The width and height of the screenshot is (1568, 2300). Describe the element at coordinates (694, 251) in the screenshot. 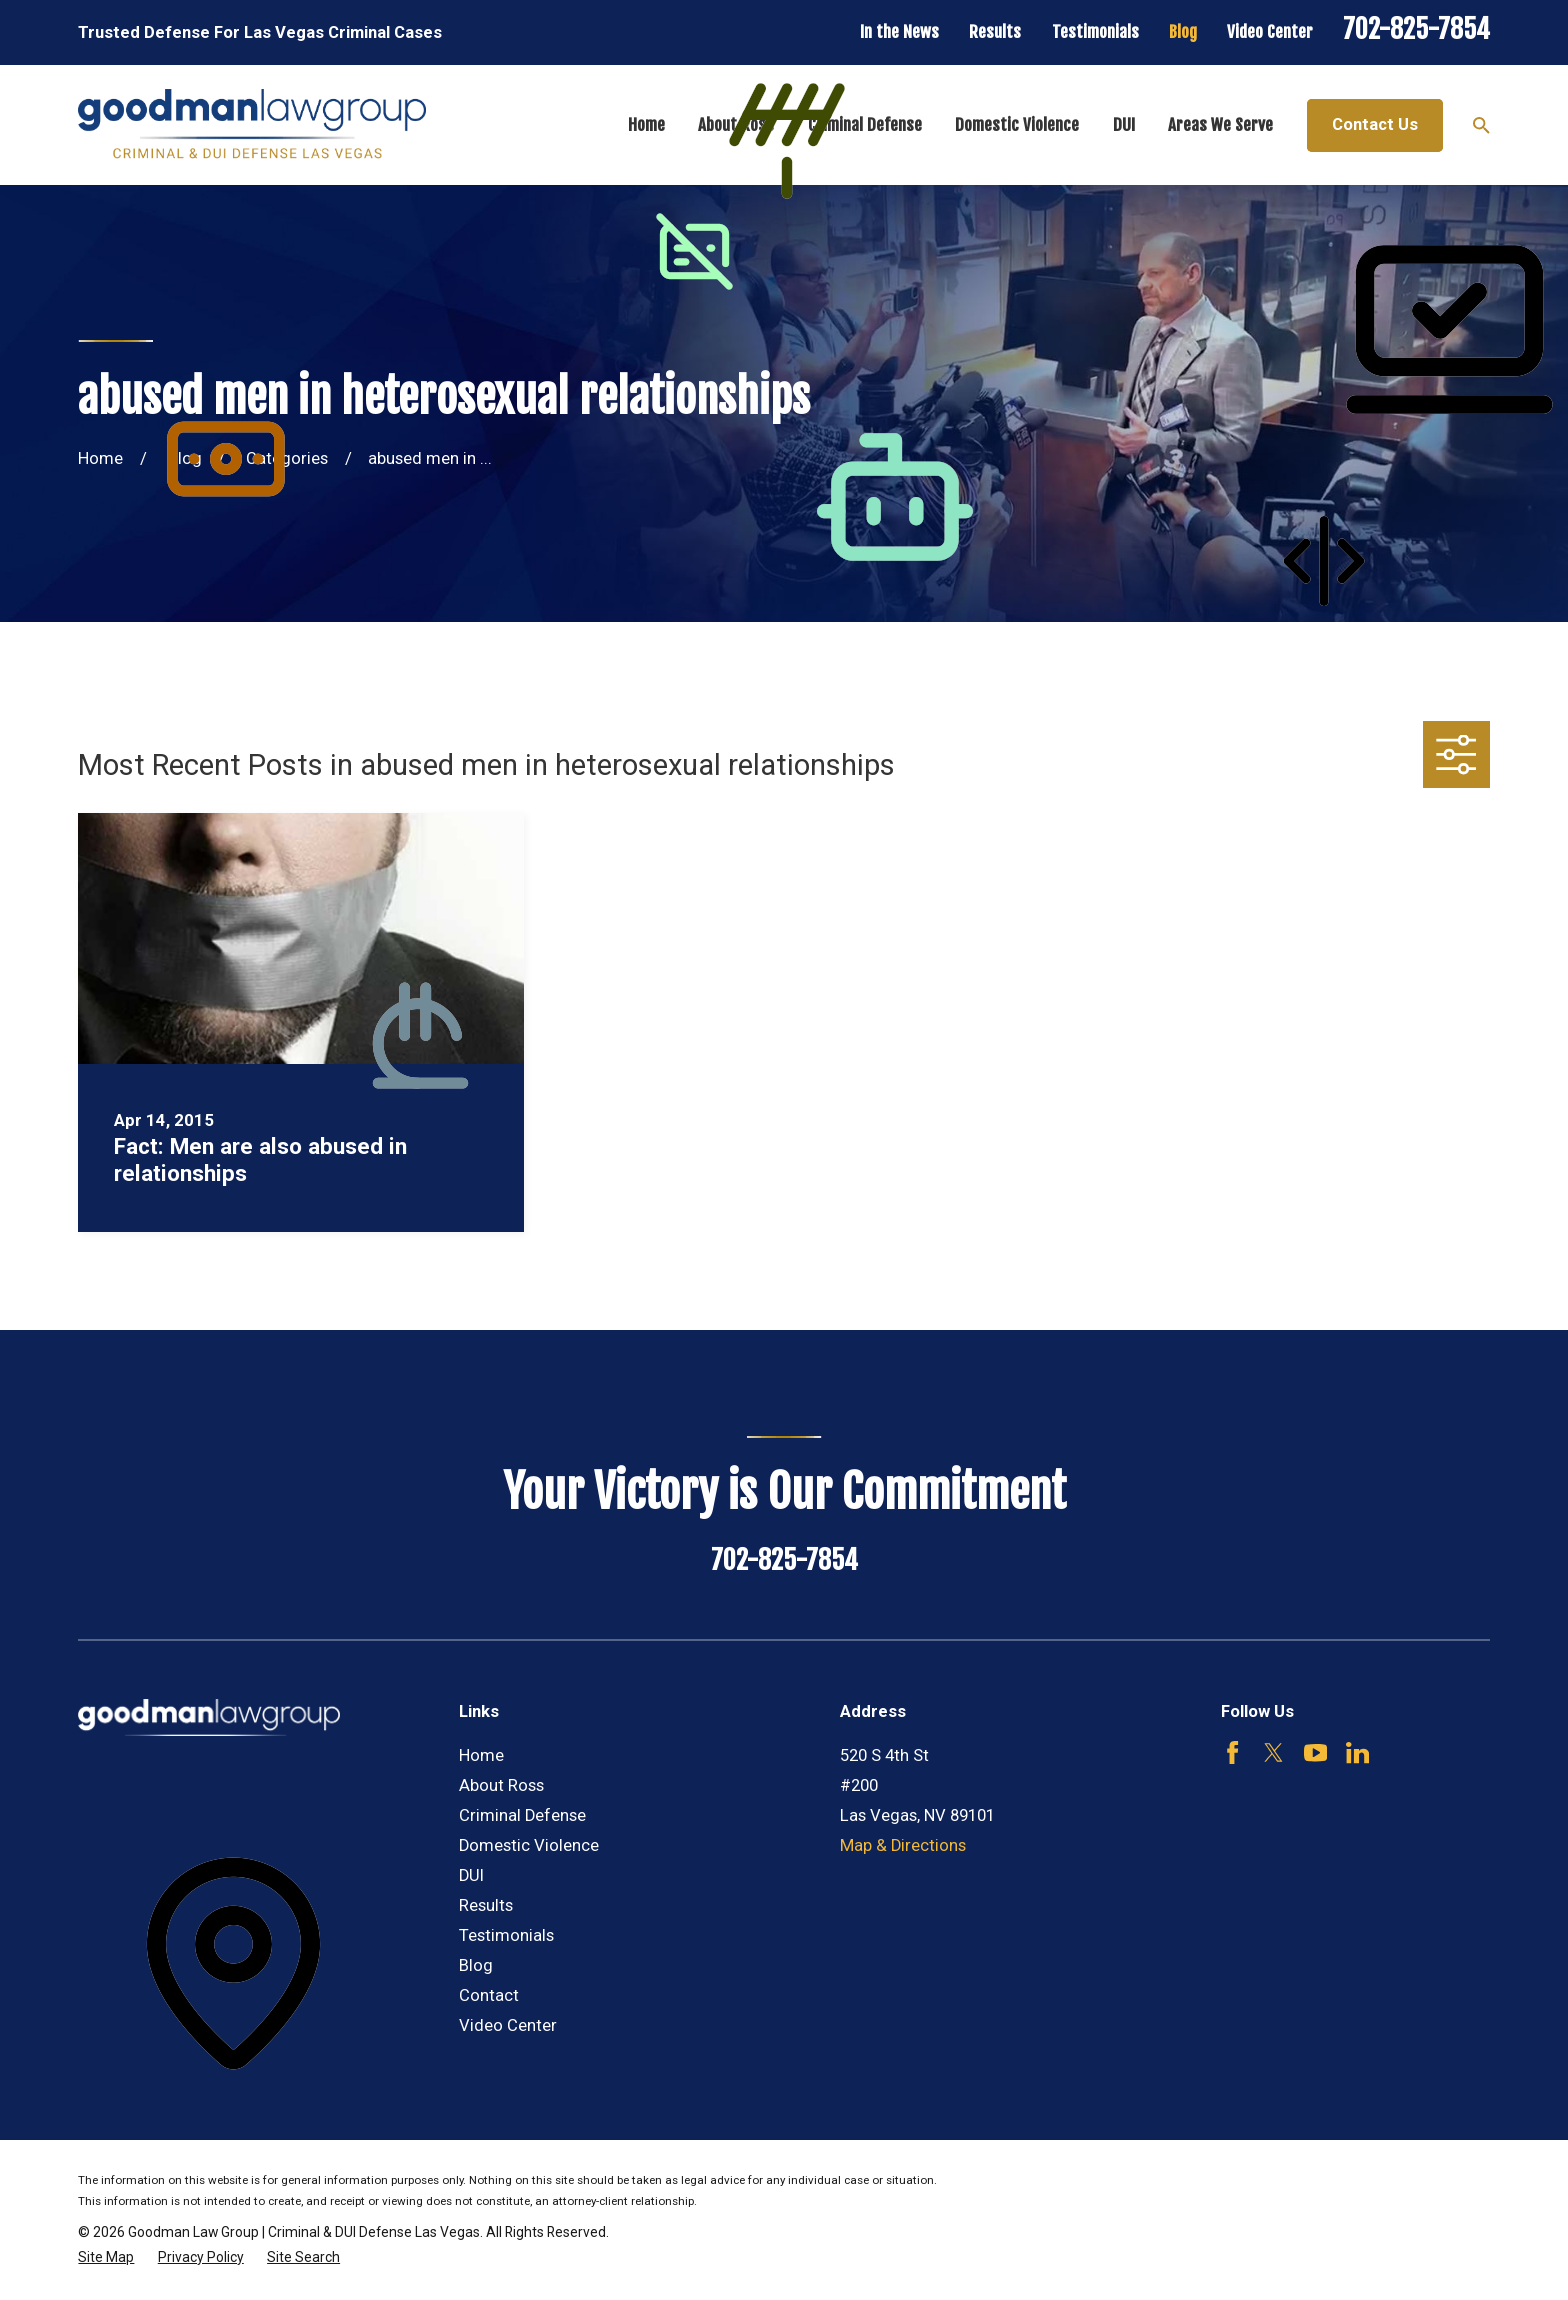

I see `turn off closed captions` at that location.